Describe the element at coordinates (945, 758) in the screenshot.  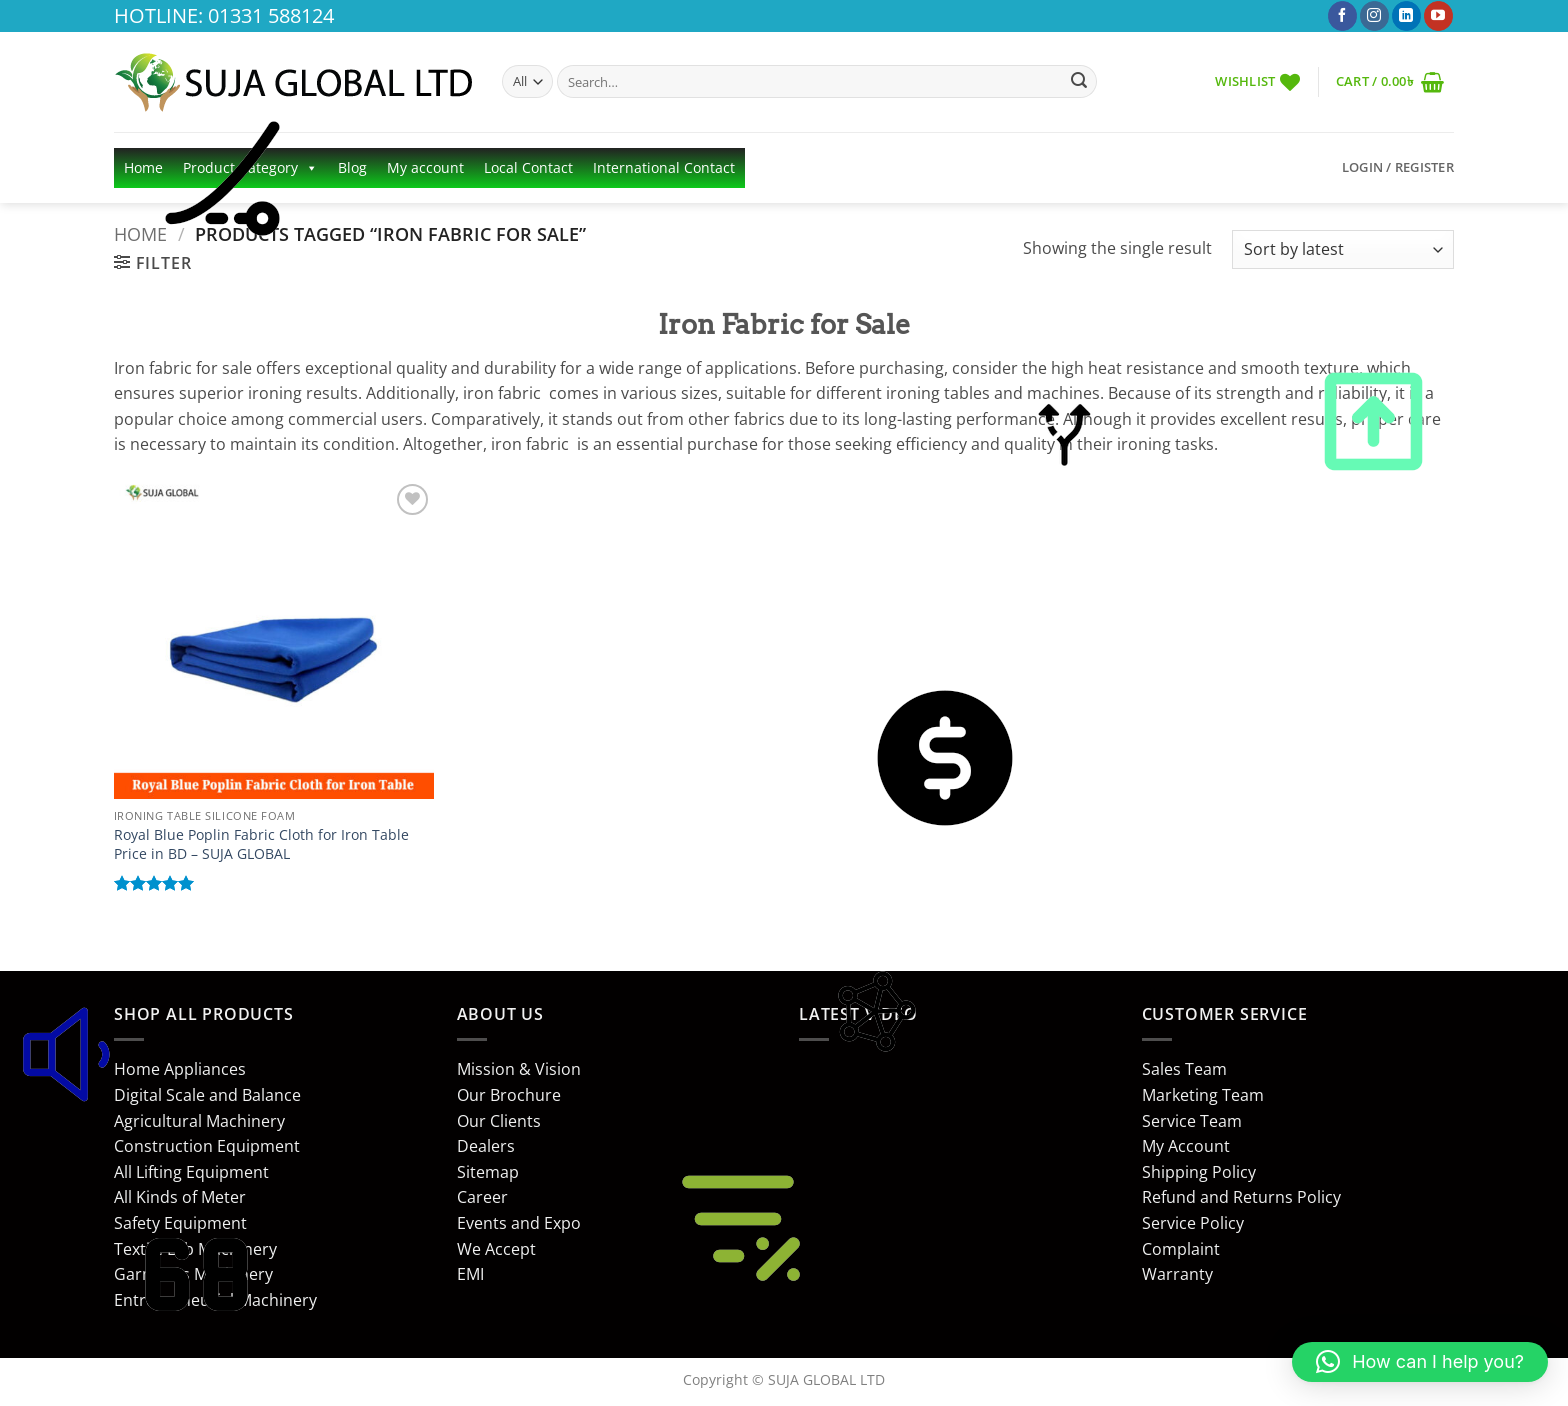
I see `view account balance or financial summary` at that location.